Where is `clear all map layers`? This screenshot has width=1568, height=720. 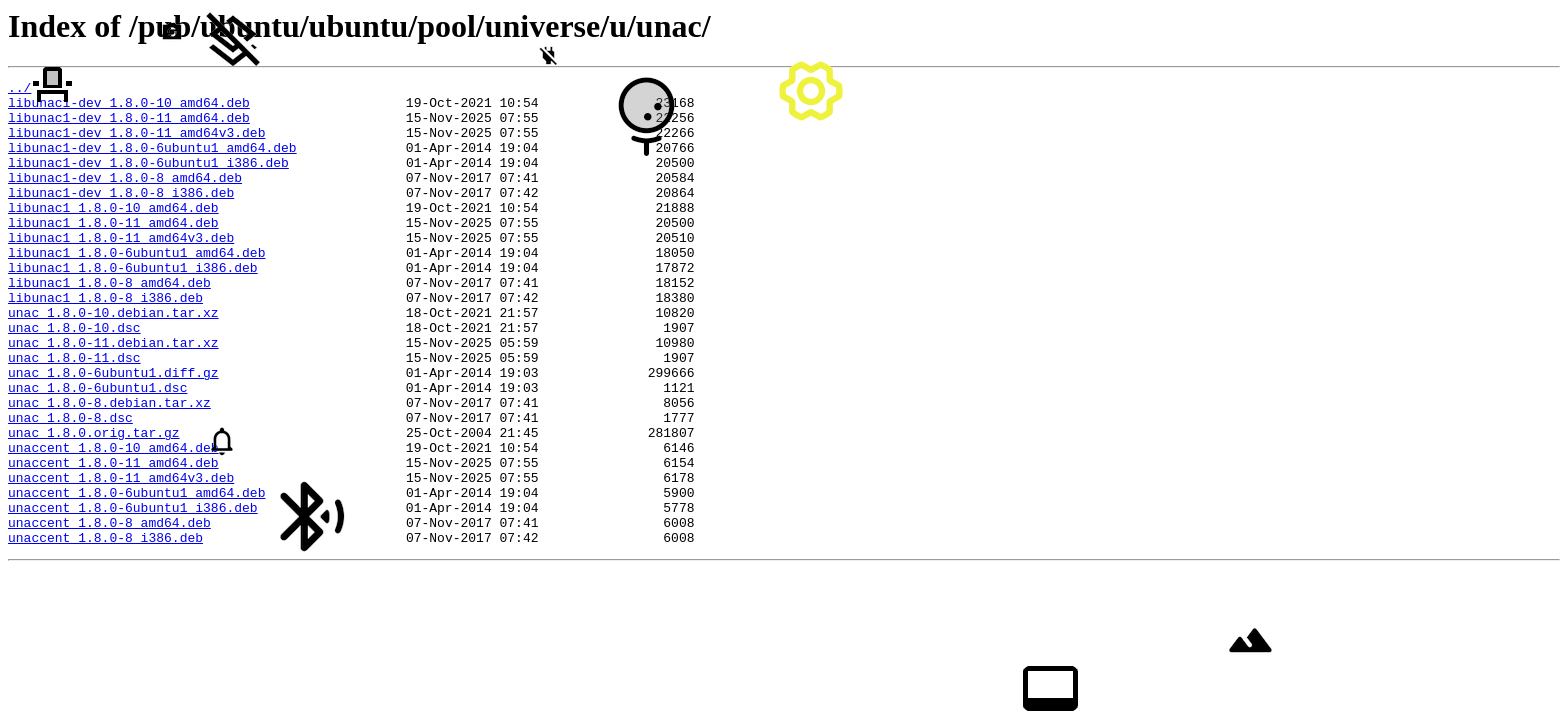 clear all map layers is located at coordinates (233, 42).